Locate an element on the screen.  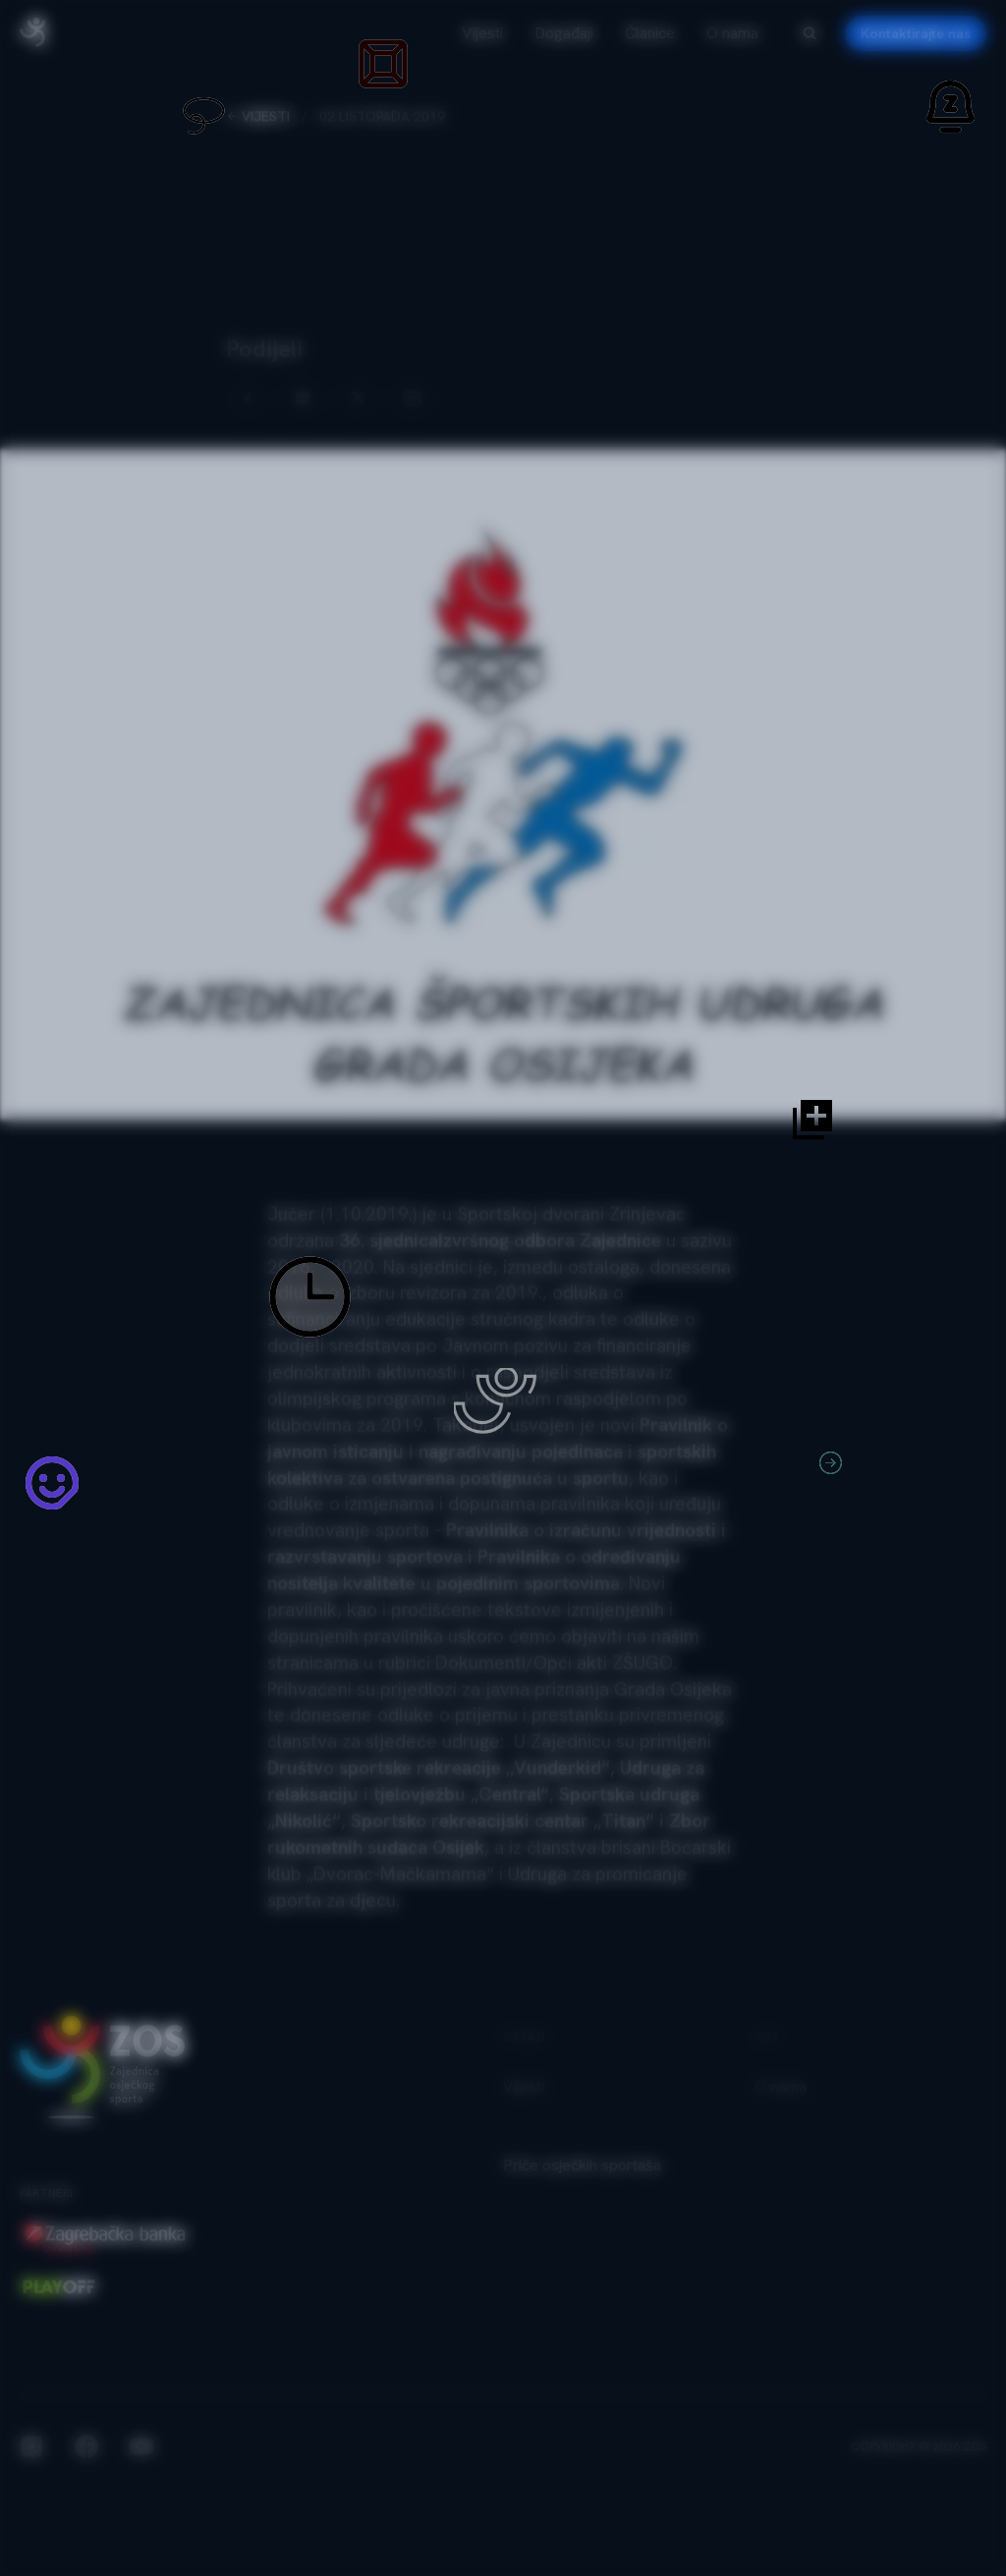
proceed to next step is located at coordinates (830, 1462).